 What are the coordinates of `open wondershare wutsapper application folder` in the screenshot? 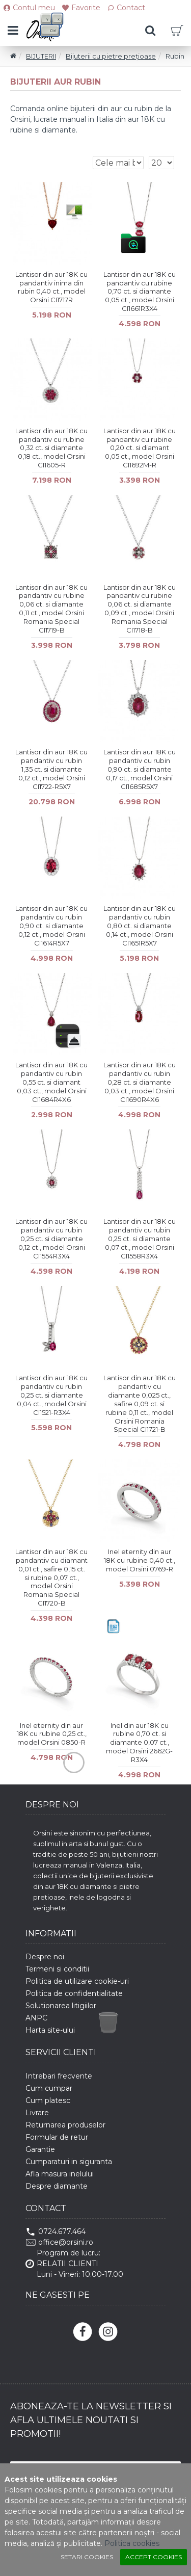 It's located at (133, 244).